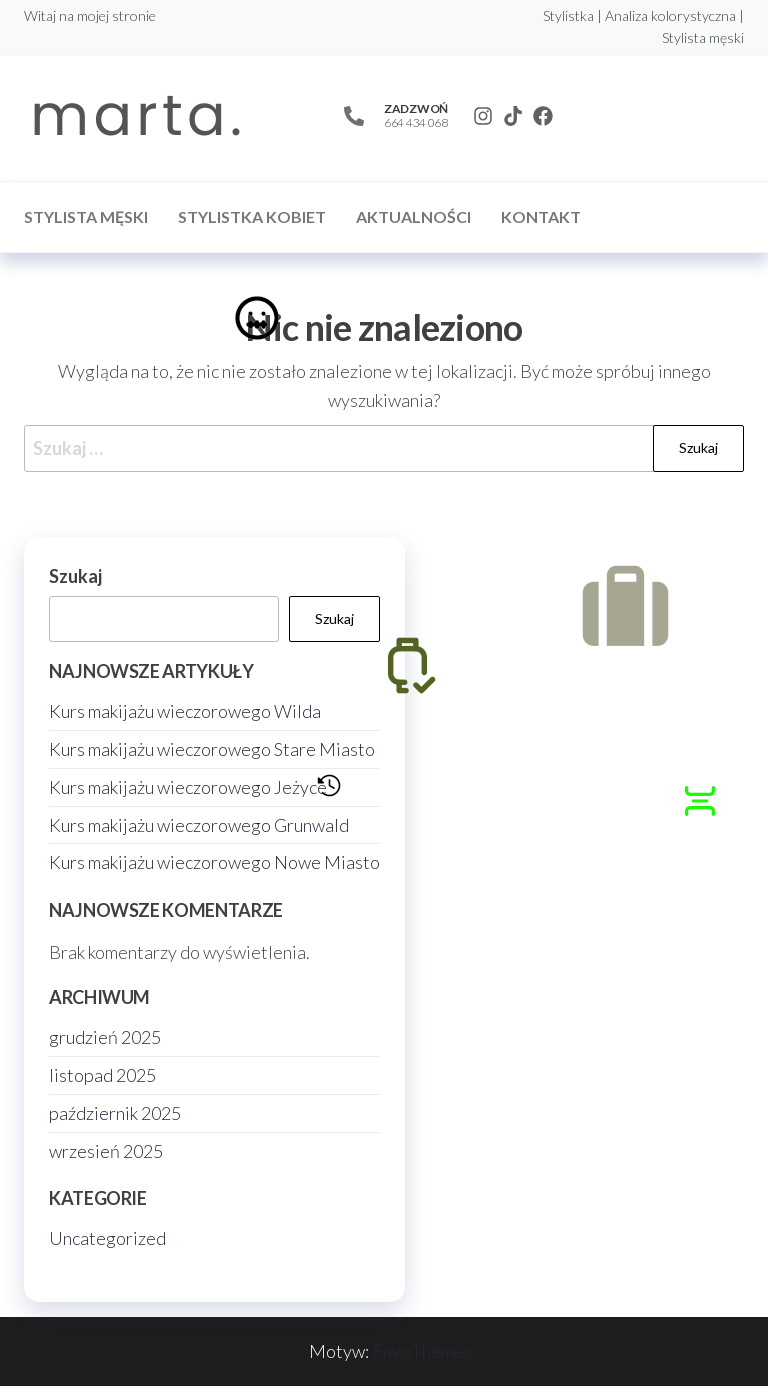  Describe the element at coordinates (329, 785) in the screenshot. I see `view history or recent activity` at that location.